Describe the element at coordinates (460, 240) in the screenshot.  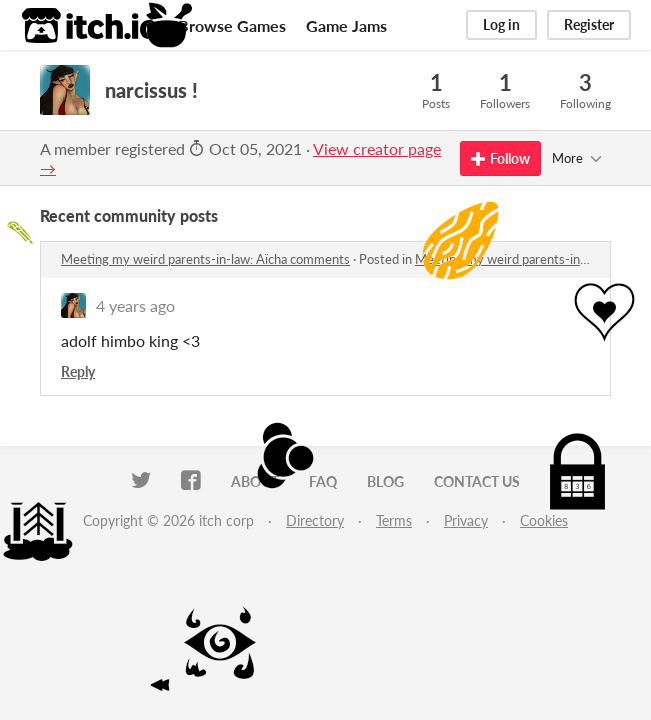
I see `indicates almond or tree nut allergen warning` at that location.